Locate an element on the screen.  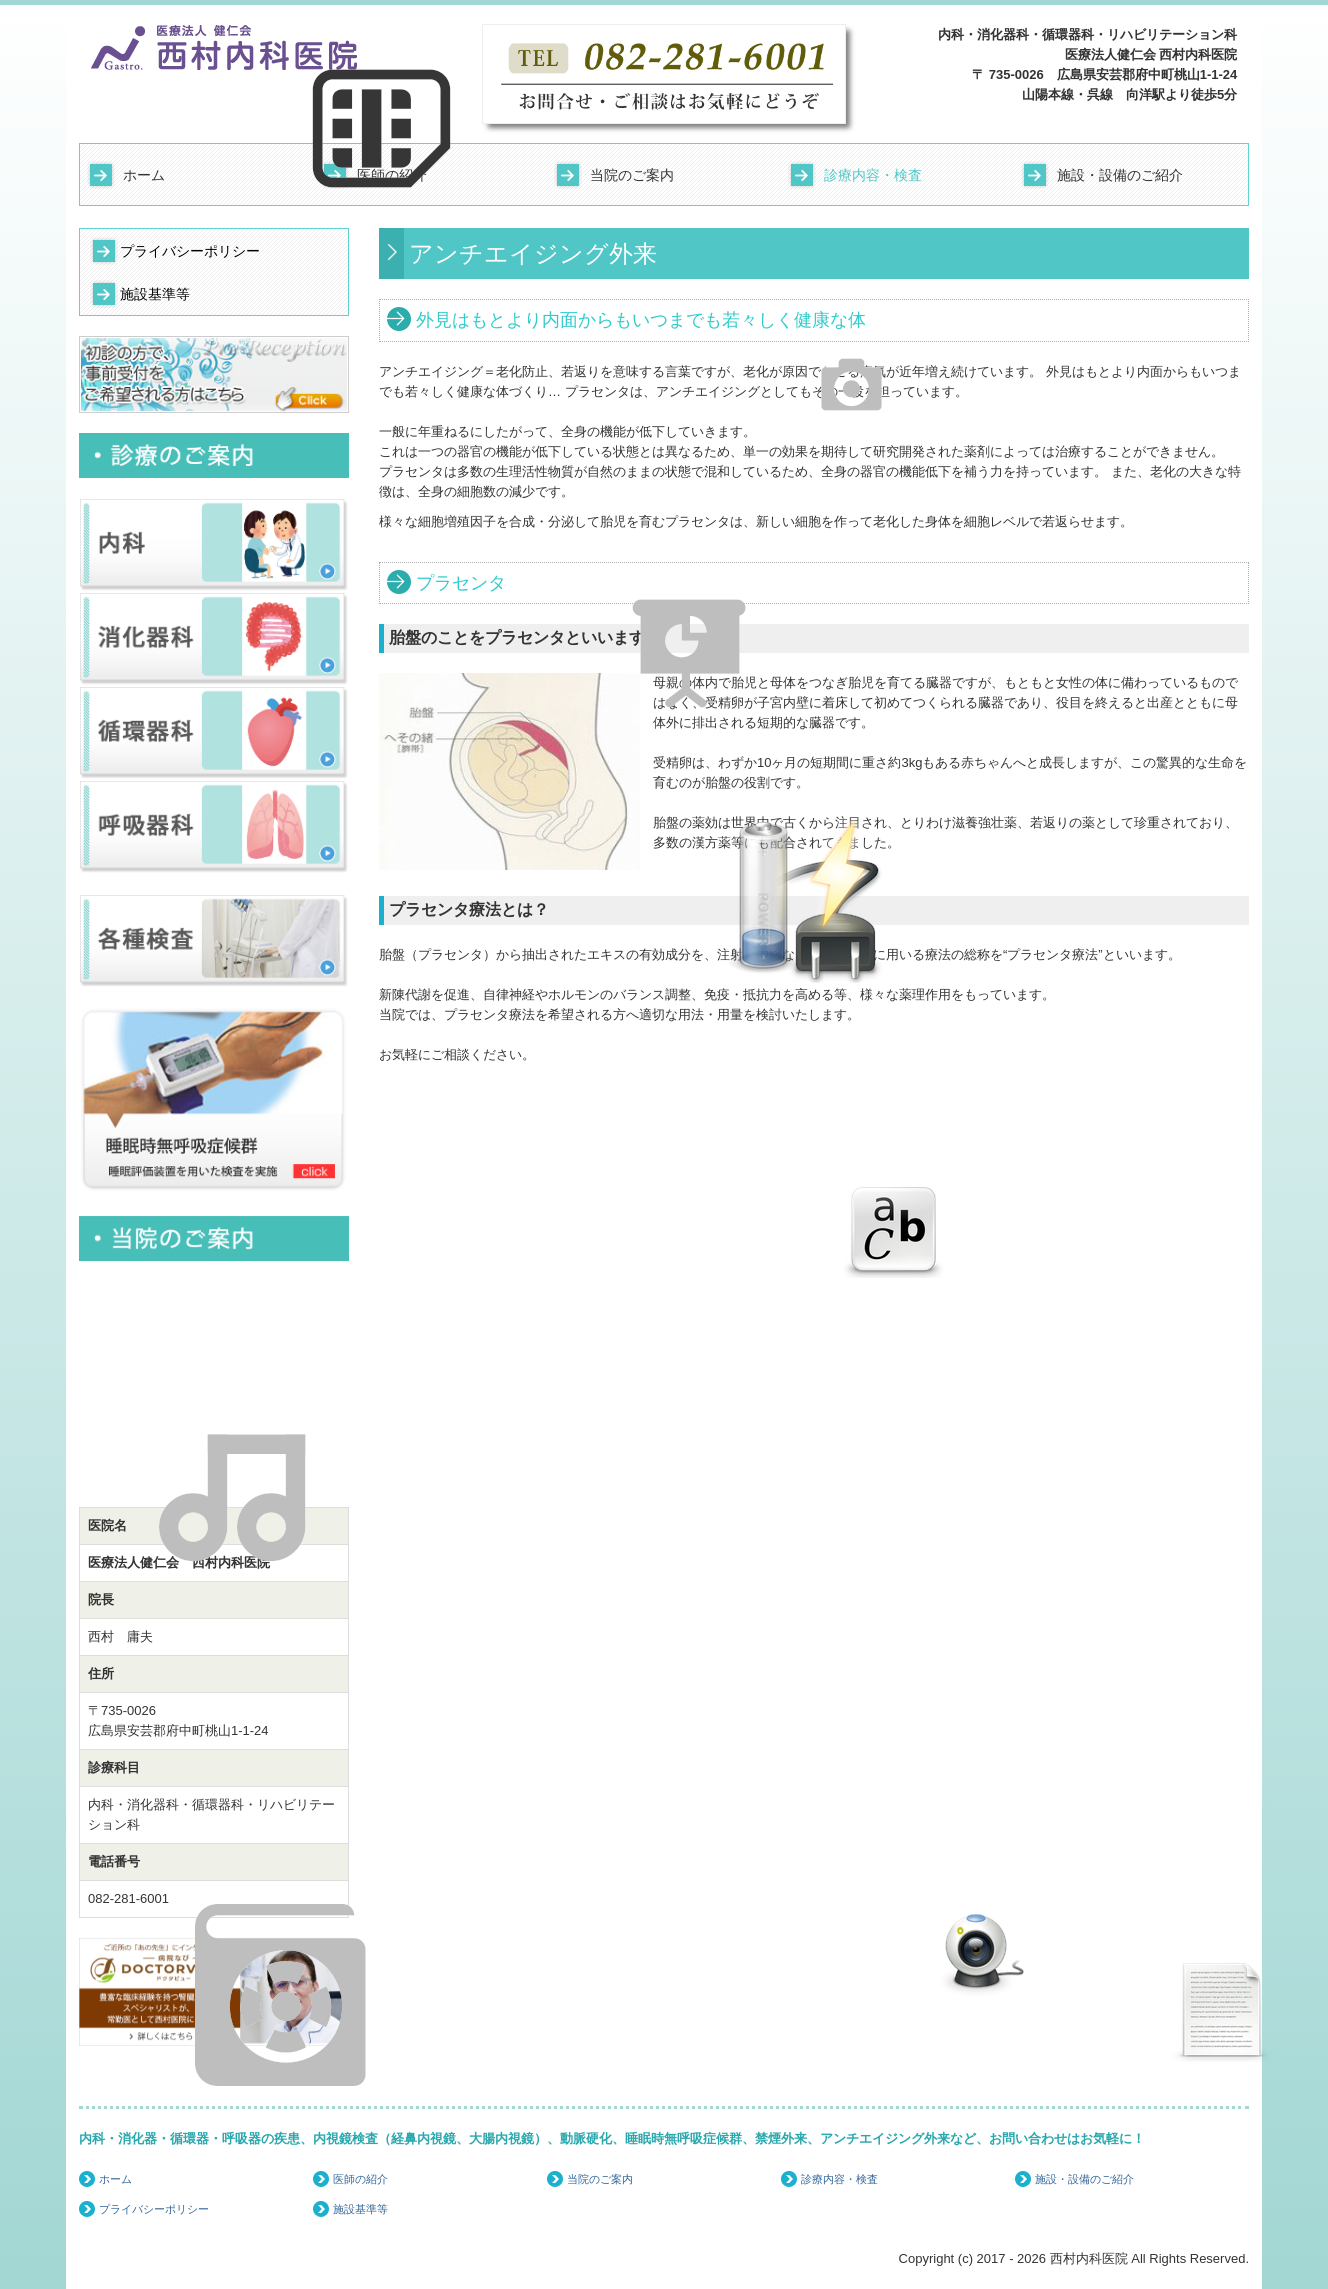
a plain text file or document is located at coordinates (1223, 2009).